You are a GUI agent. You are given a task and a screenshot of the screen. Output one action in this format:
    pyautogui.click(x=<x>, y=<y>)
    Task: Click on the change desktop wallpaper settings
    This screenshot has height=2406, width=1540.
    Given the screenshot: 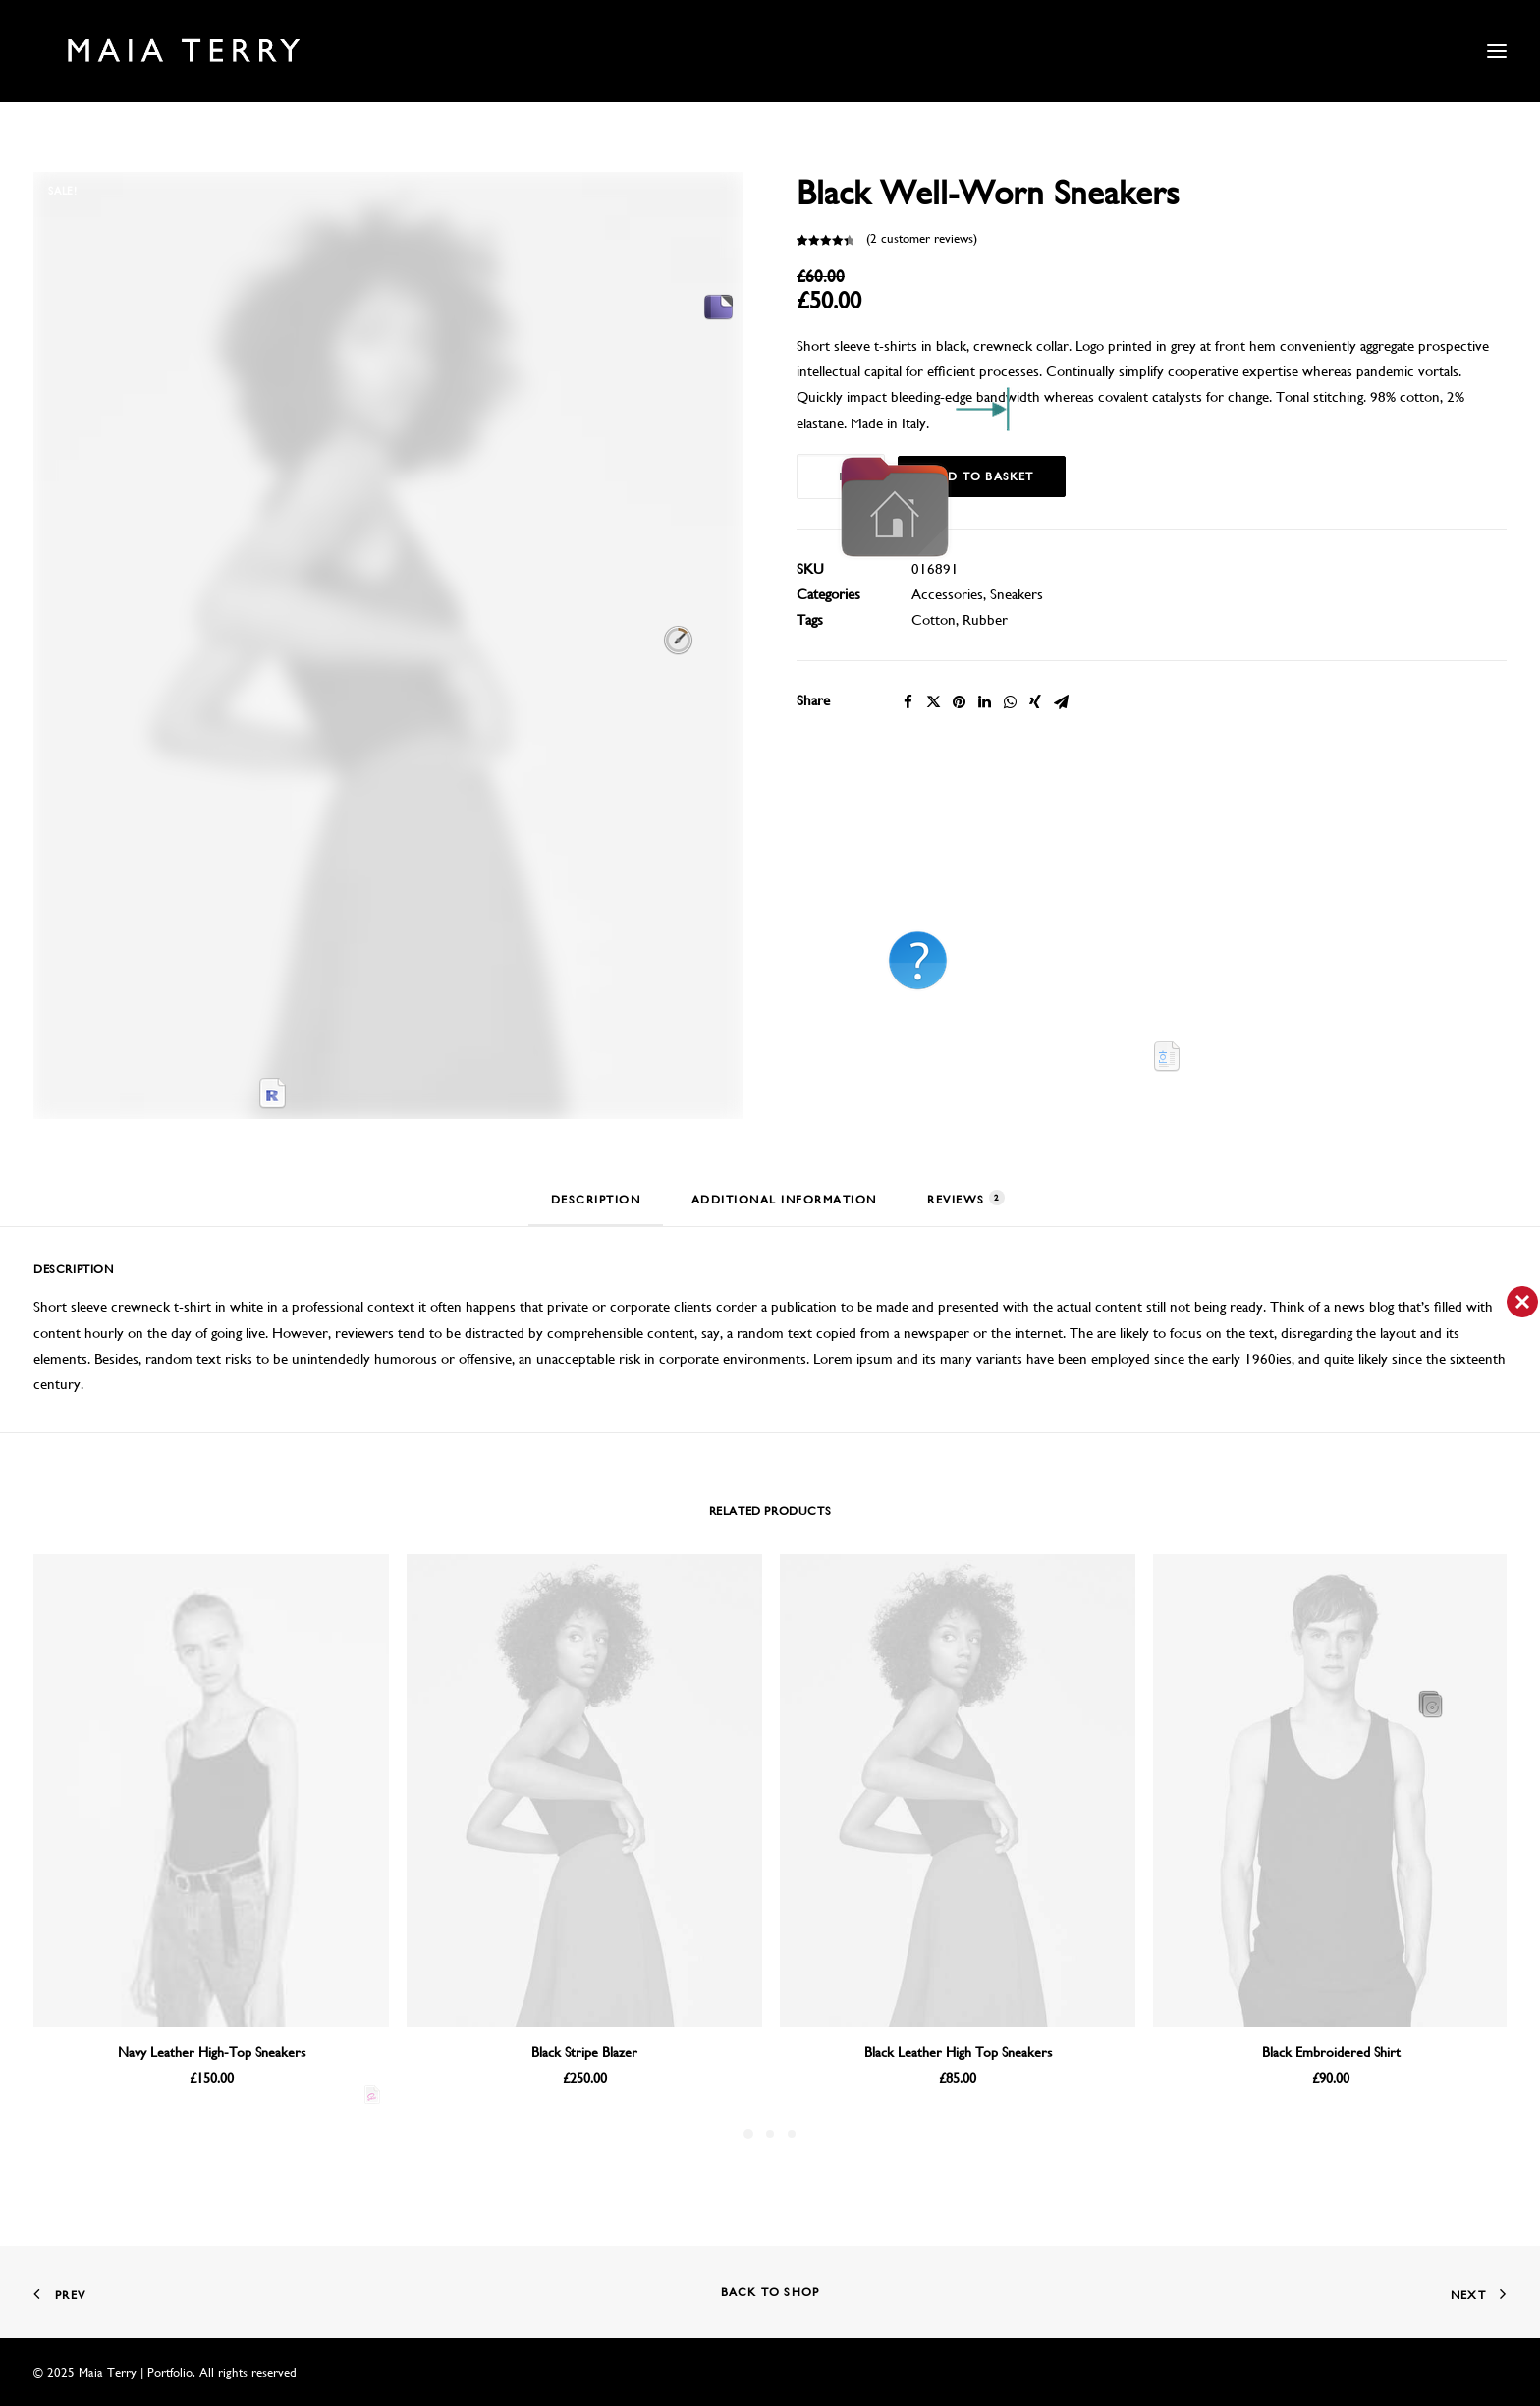 What is the action you would take?
    pyautogui.click(x=718, y=306)
    